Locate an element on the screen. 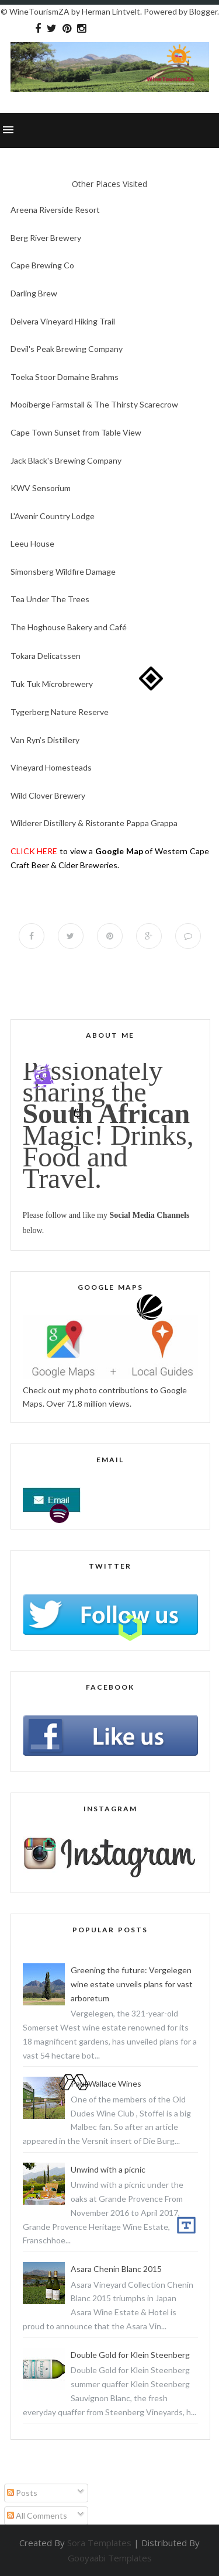 Image resolution: width=219 pixels, height=2576 pixels. visit genius lyrics website is located at coordinates (61, 1570).